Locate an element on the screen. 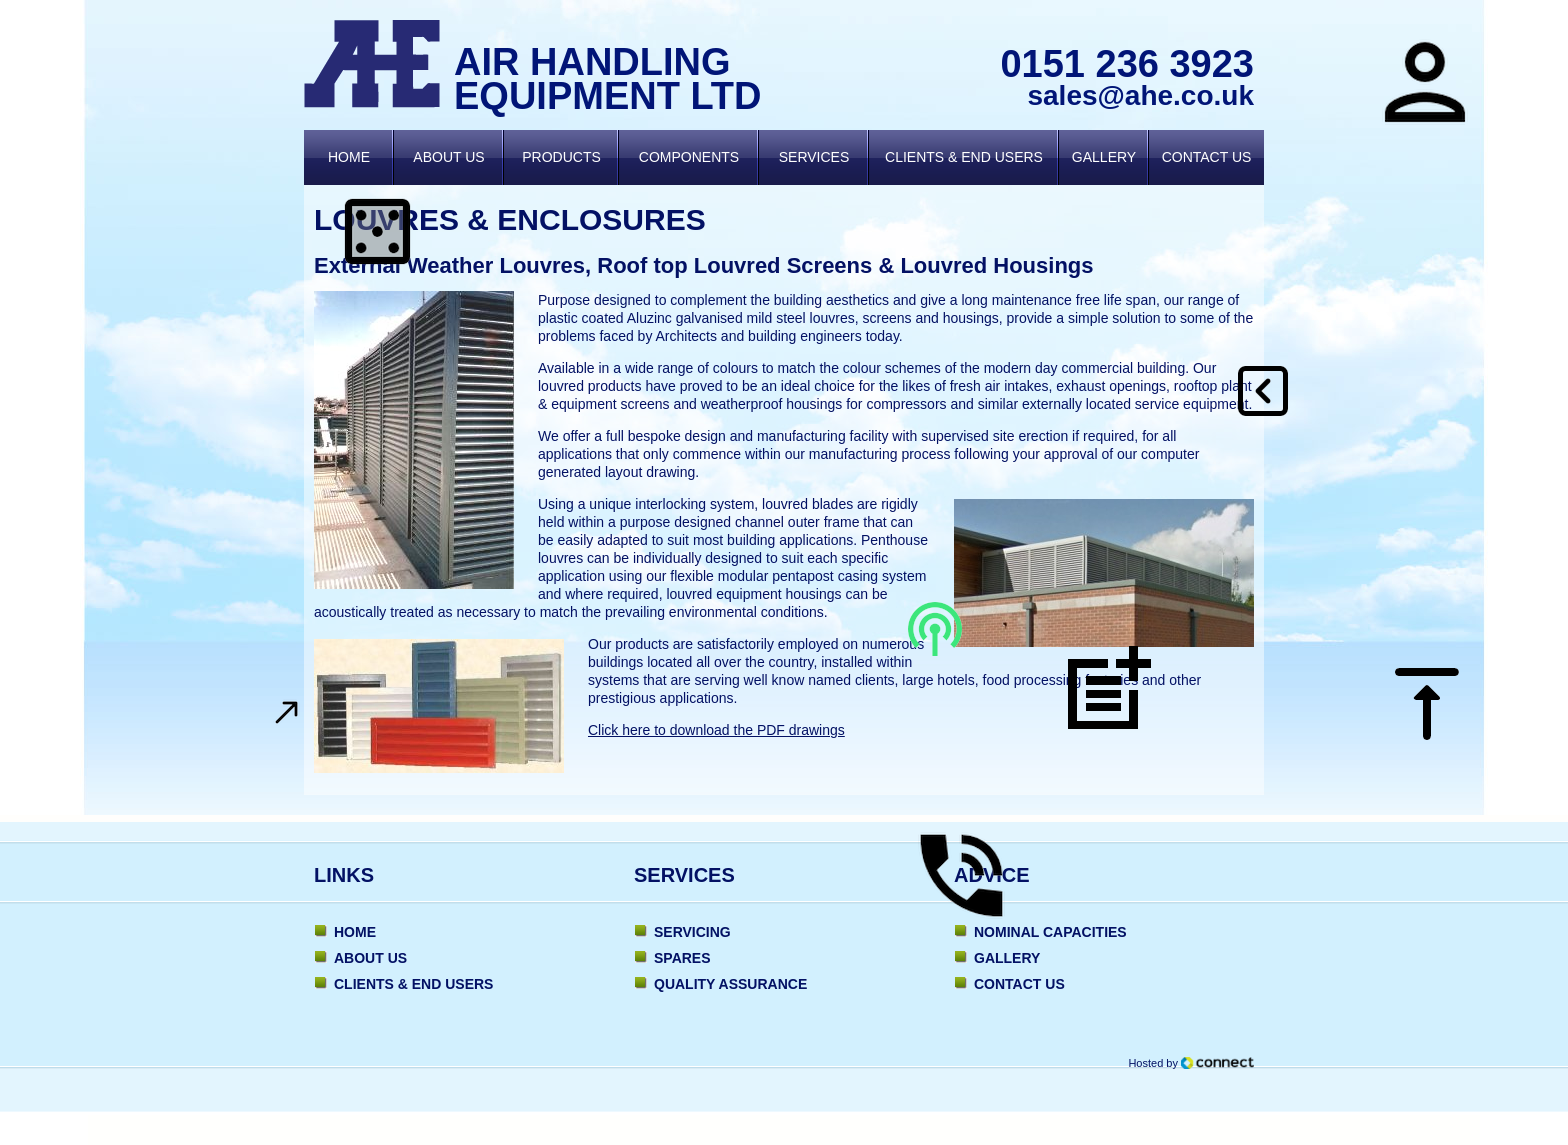 This screenshot has height=1145, width=1568. access casino or gambling games is located at coordinates (377, 231).